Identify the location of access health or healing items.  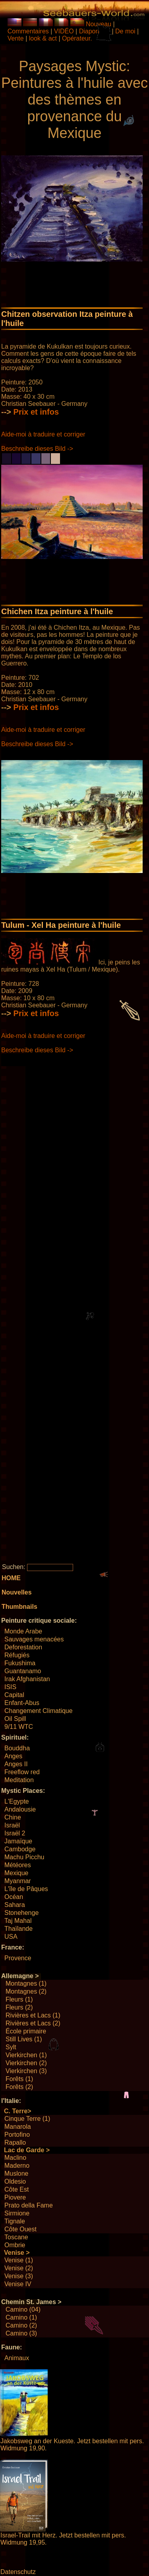
(100, 1747).